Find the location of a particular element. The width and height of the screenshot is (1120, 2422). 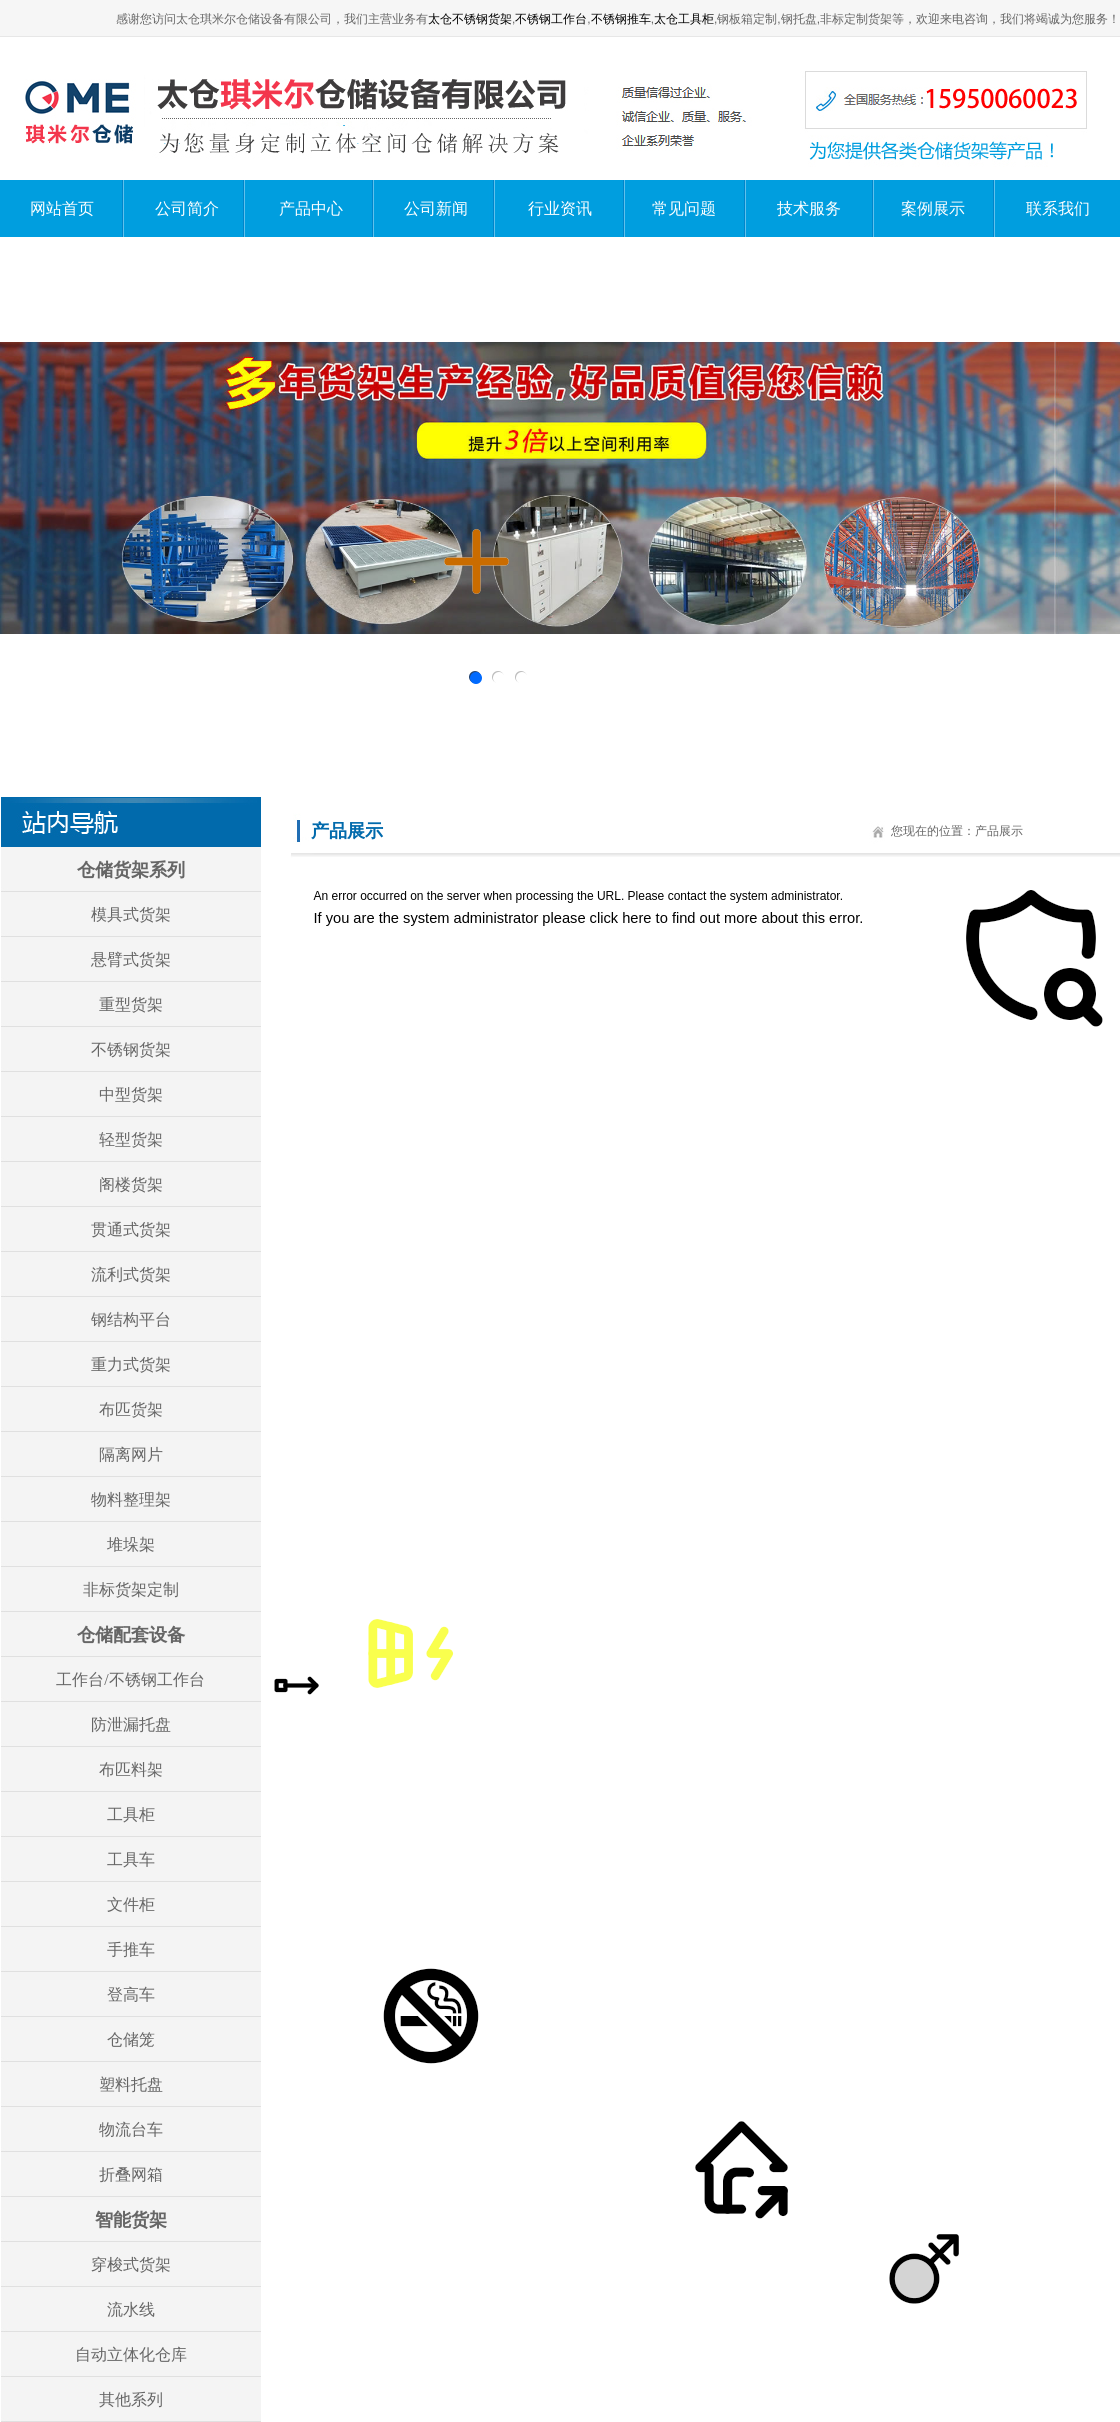

search security settings is located at coordinates (1031, 955).